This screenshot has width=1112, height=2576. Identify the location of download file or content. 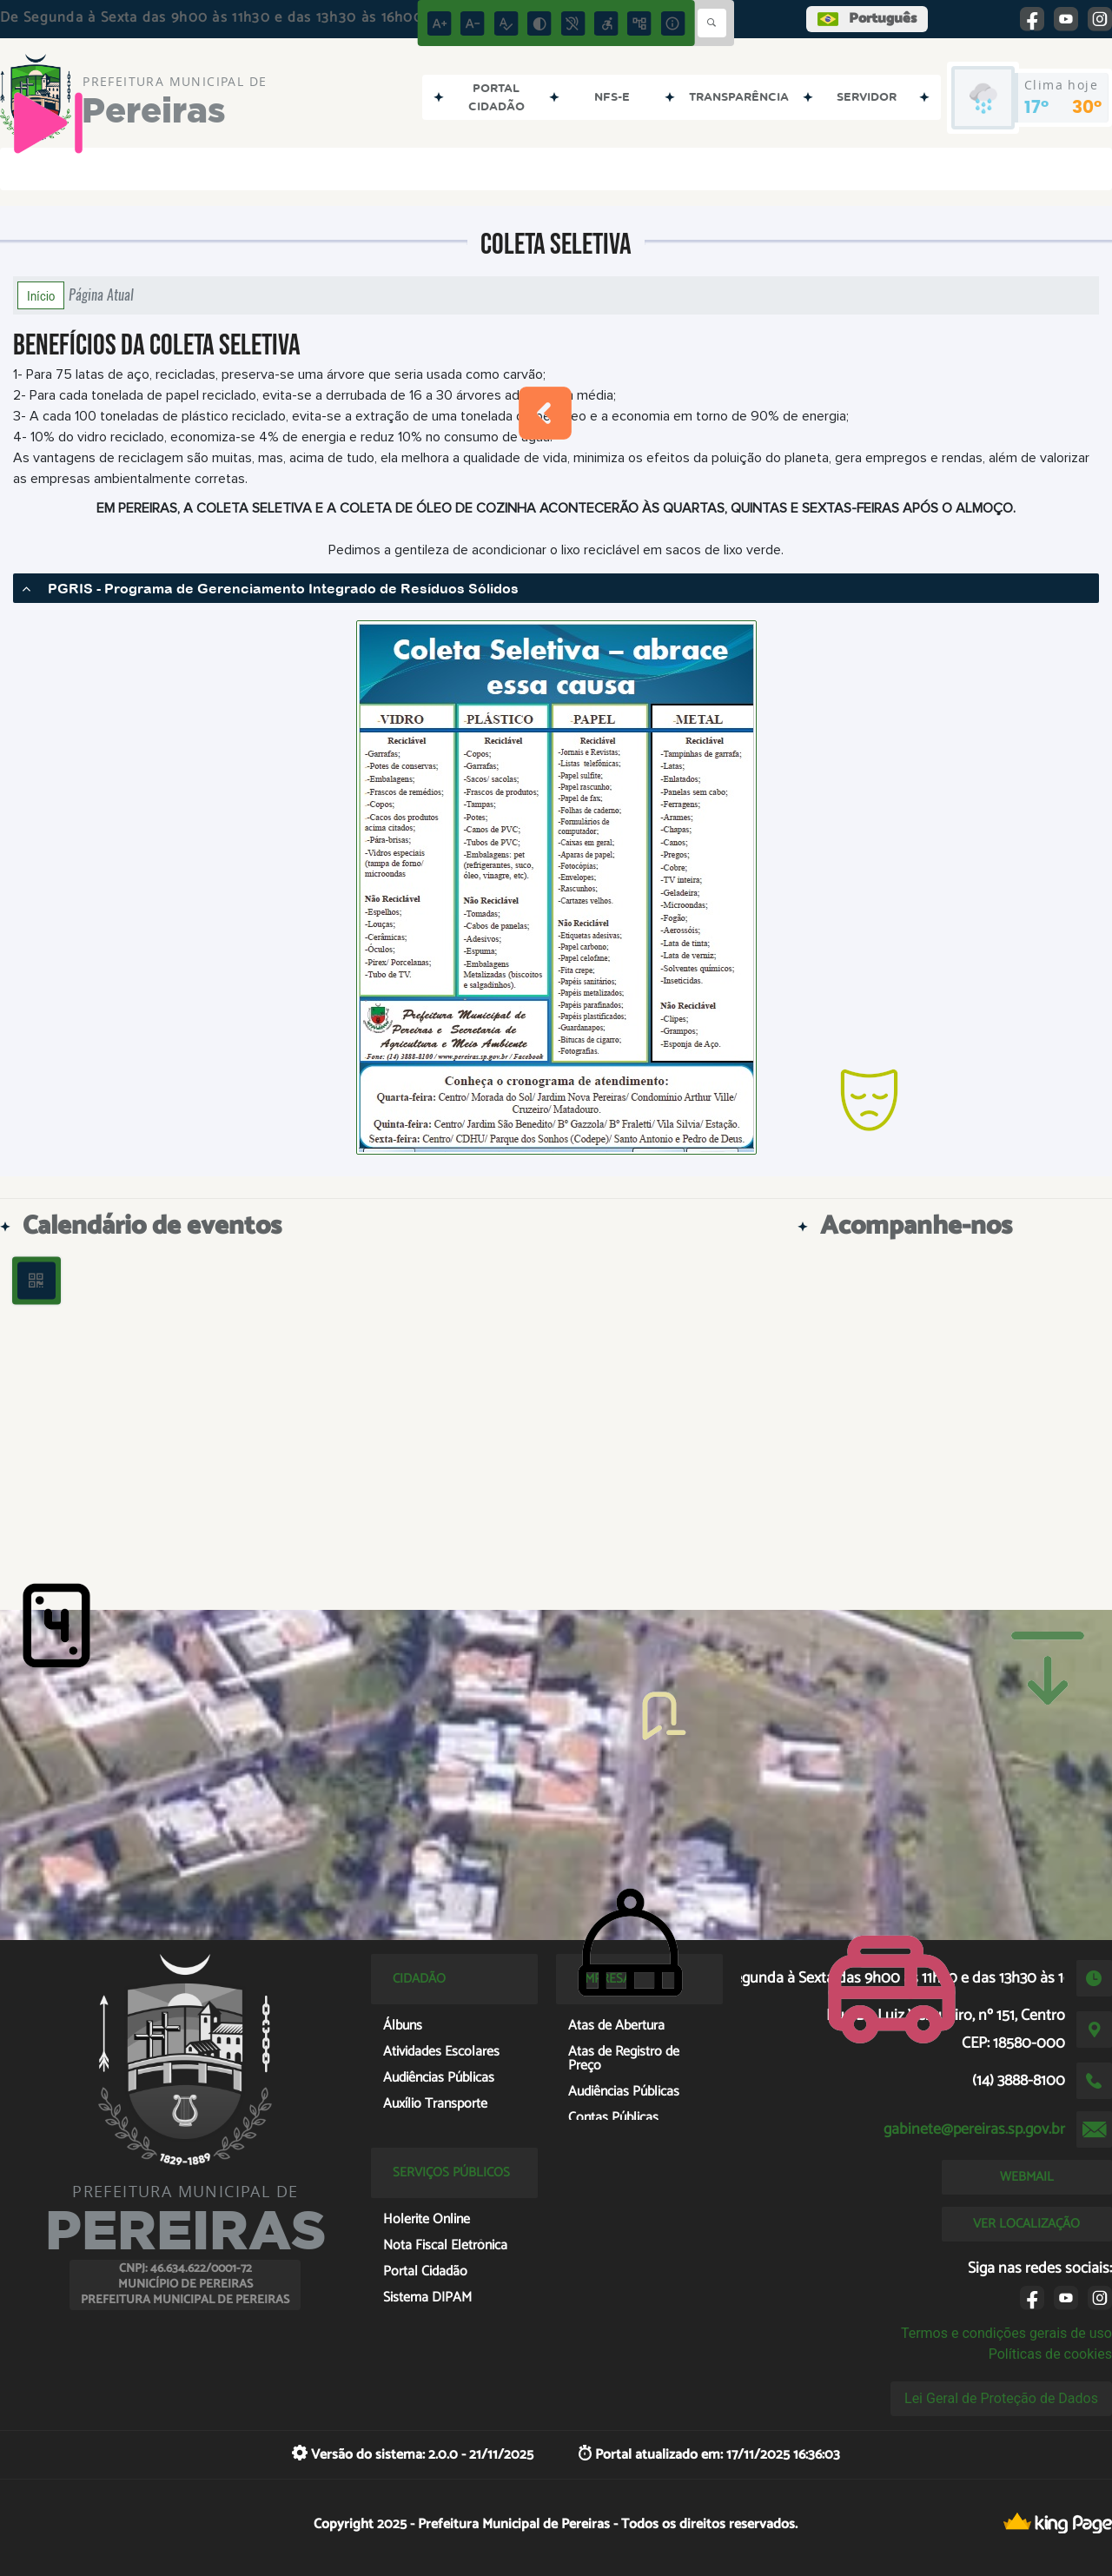
(1048, 1668).